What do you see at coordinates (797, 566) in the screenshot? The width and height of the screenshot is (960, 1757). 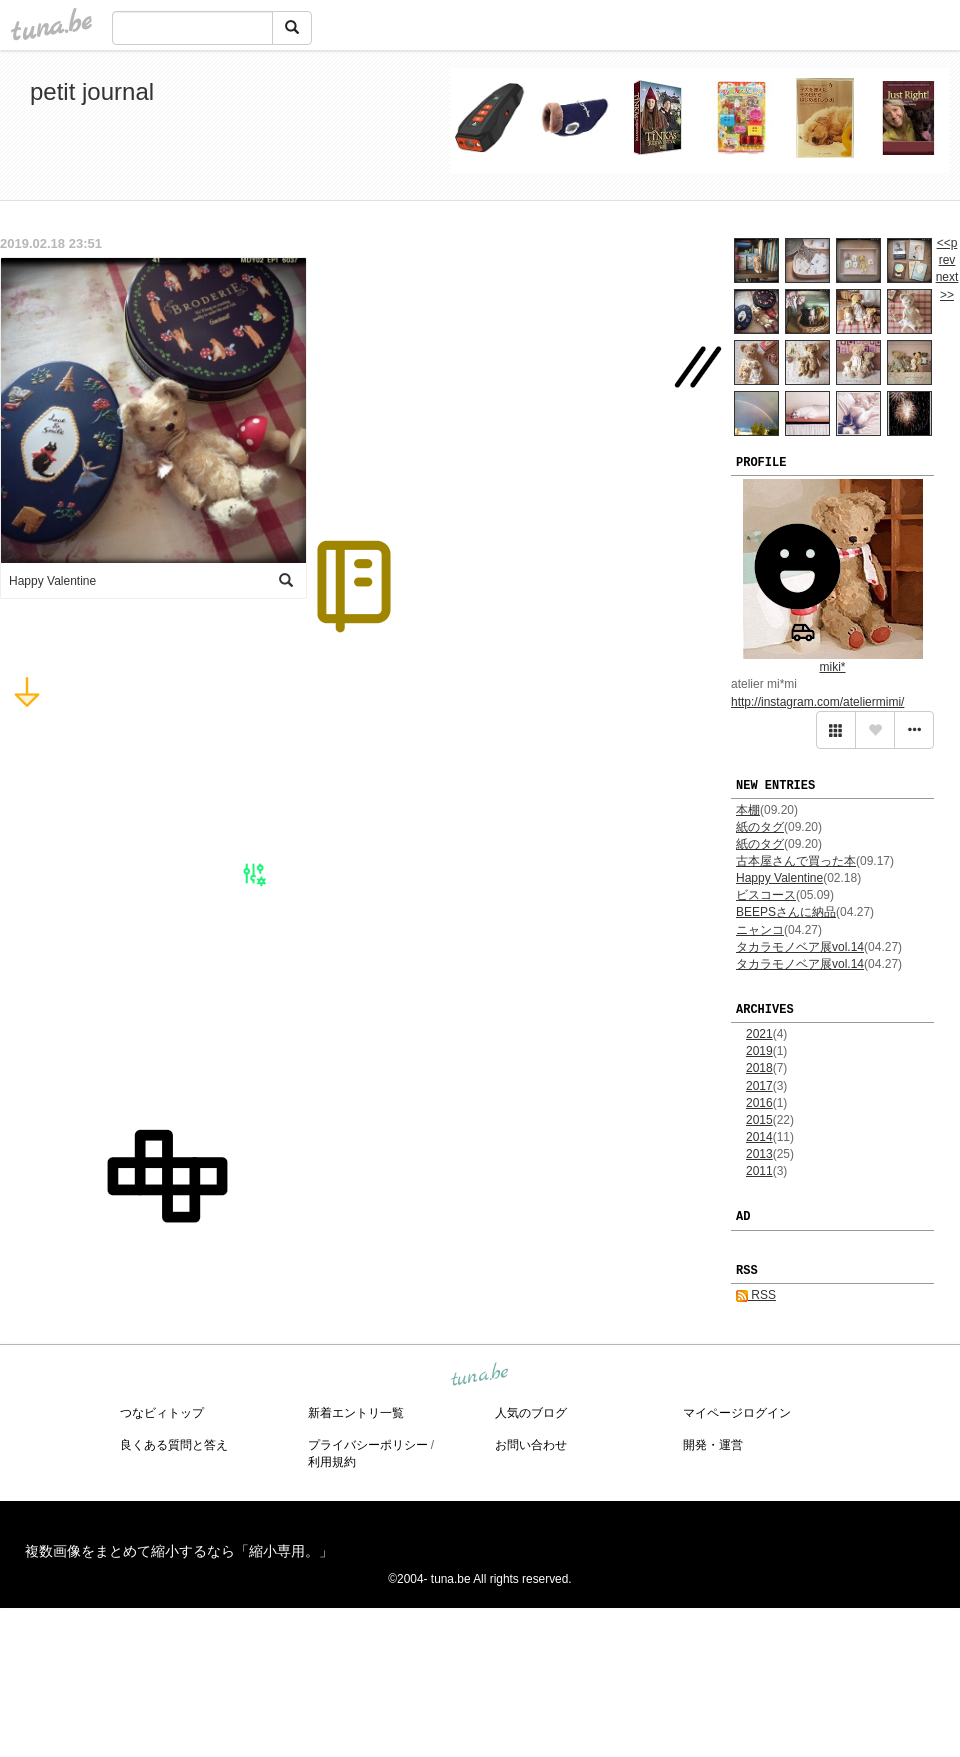 I see `rate your experience positively` at bounding box center [797, 566].